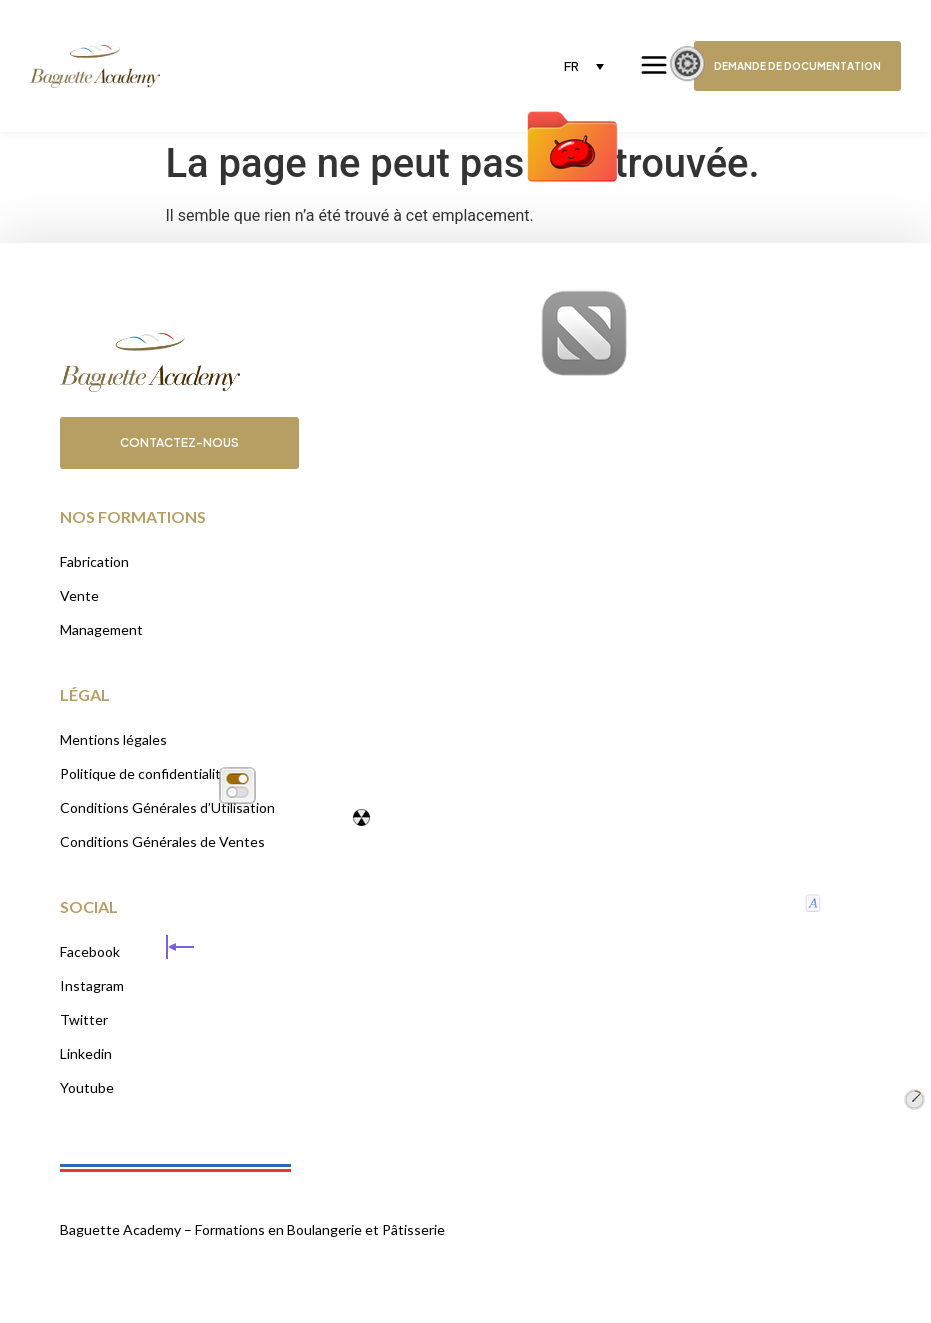 Image resolution: width=931 pixels, height=1323 pixels. What do you see at coordinates (237, 785) in the screenshot?
I see `open system settings or preferences` at bounding box center [237, 785].